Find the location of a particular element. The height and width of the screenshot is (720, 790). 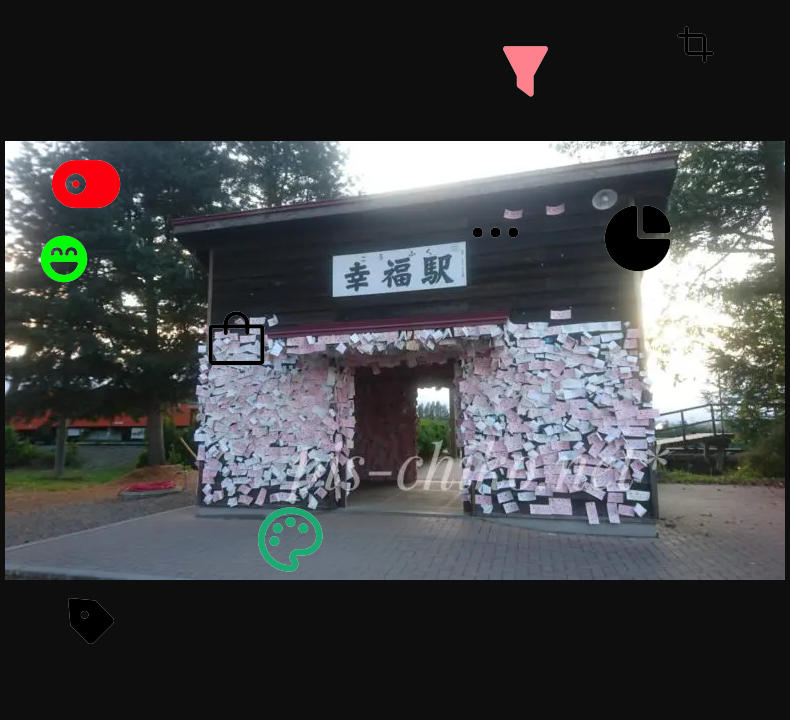

filter results or content is located at coordinates (525, 68).